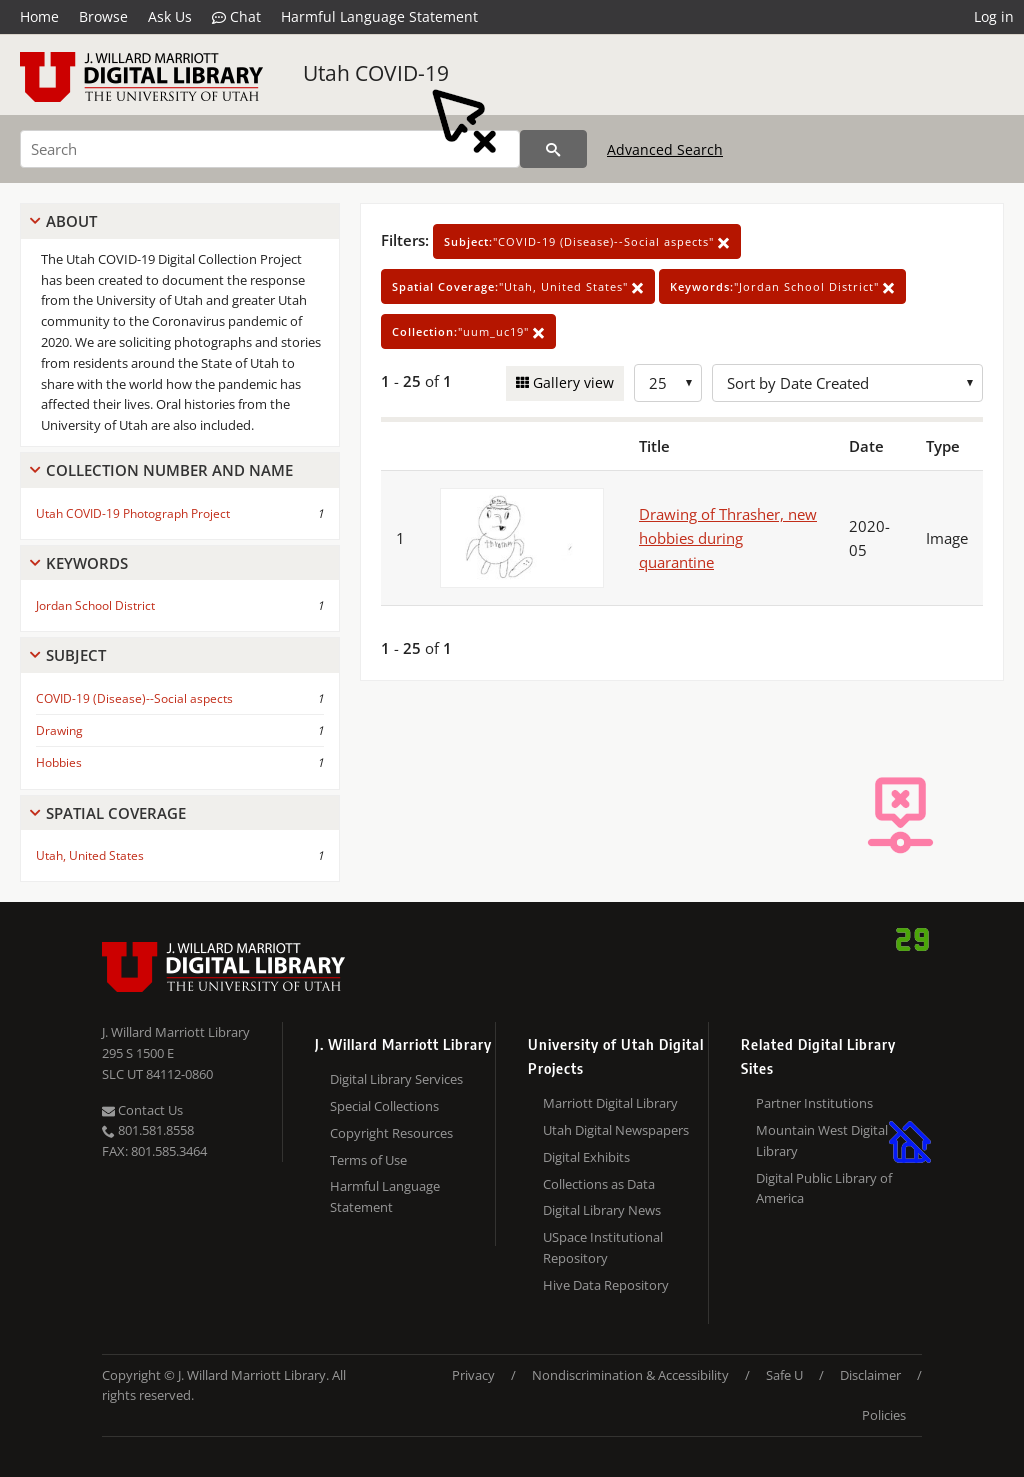 The height and width of the screenshot is (1477, 1024). Describe the element at coordinates (912, 939) in the screenshot. I see `indicates day 29 on a calendar or date picker` at that location.